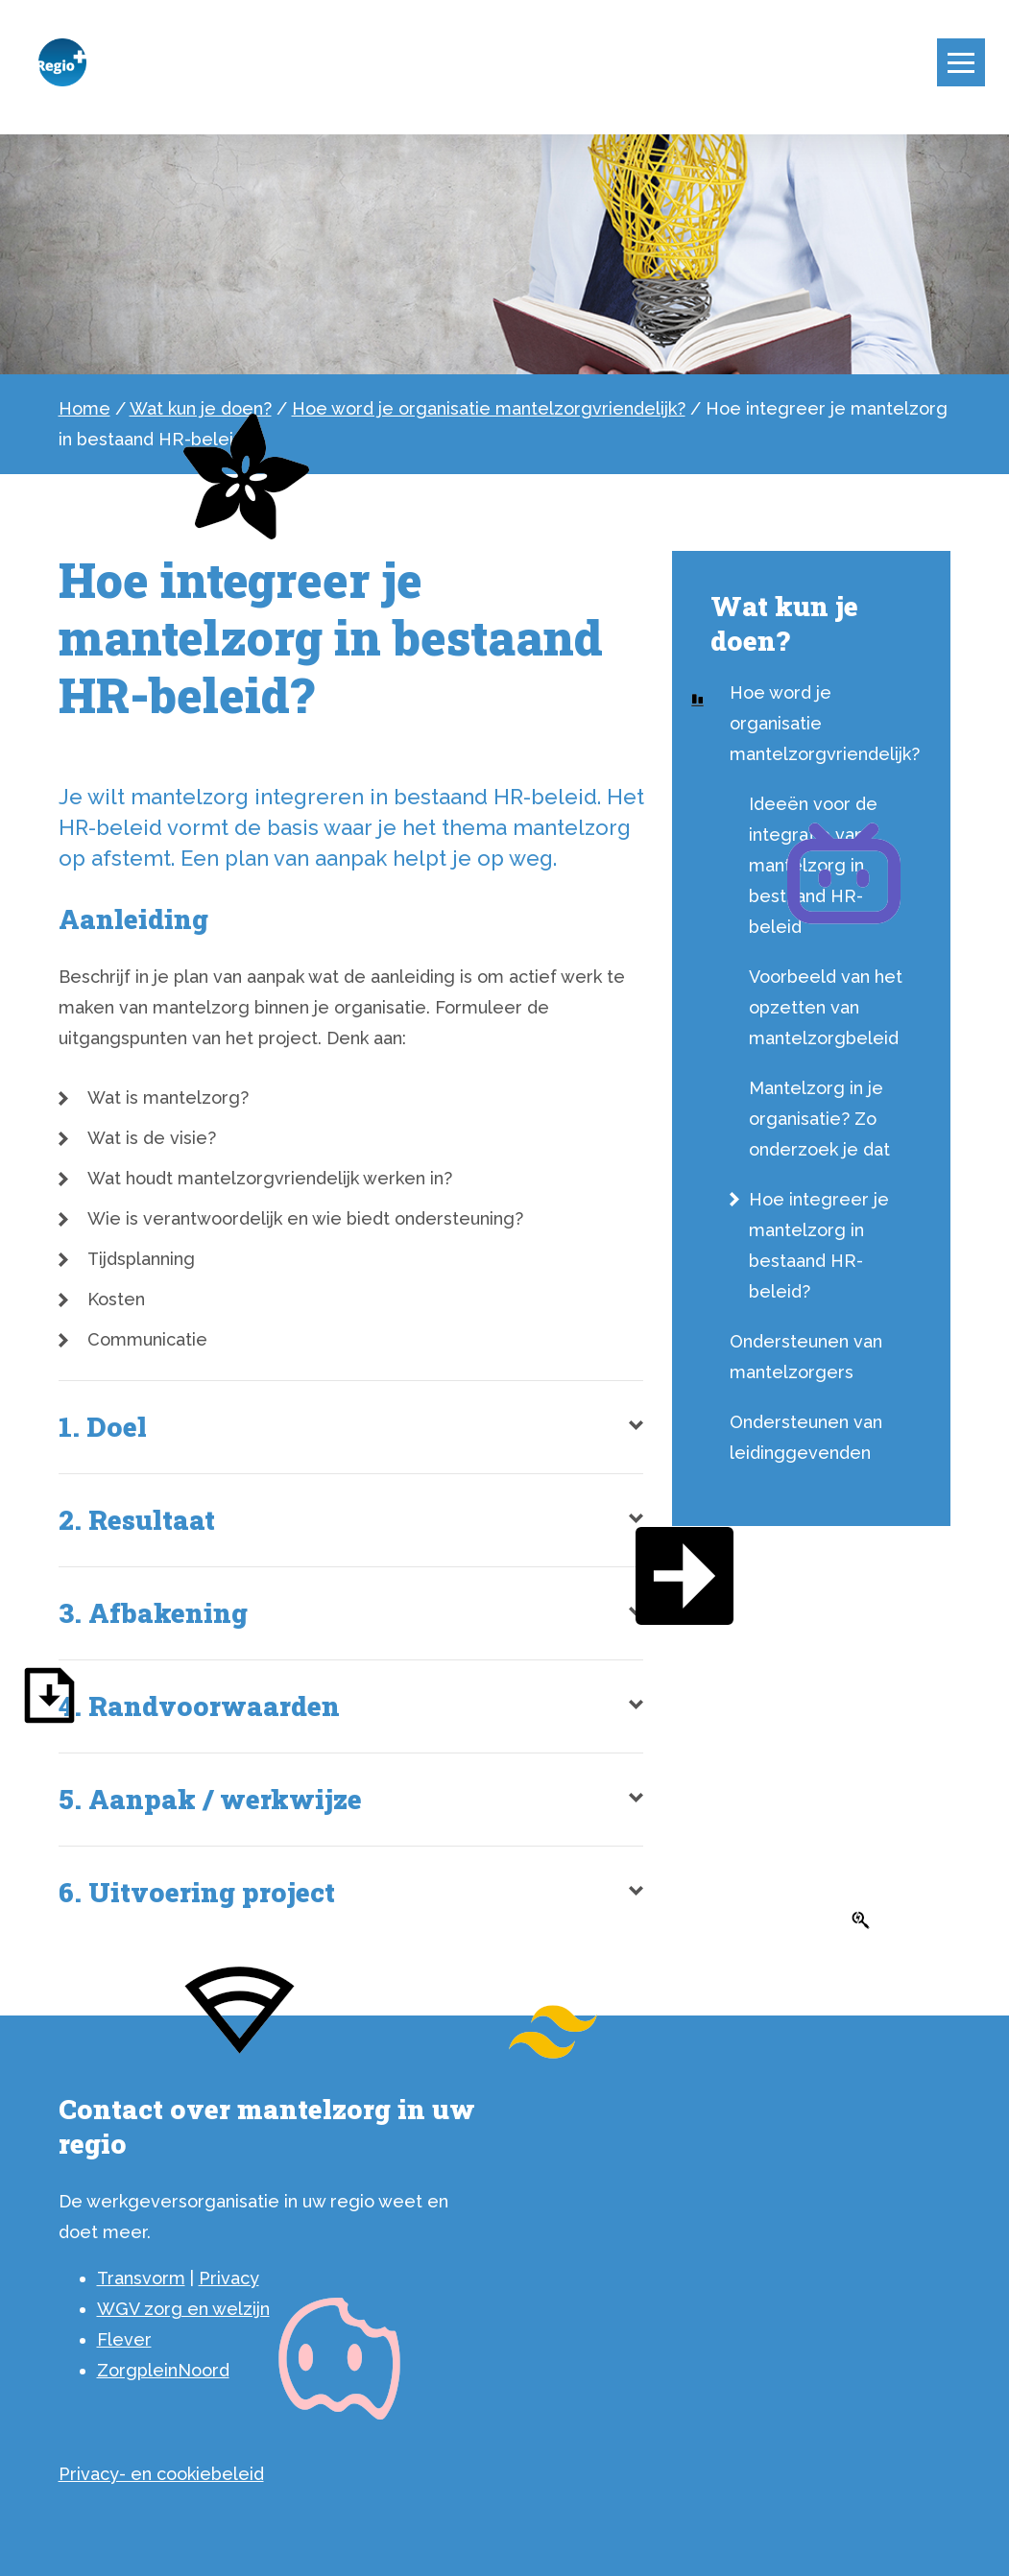 This screenshot has height=2576, width=1009. I want to click on download this file, so click(49, 1695).